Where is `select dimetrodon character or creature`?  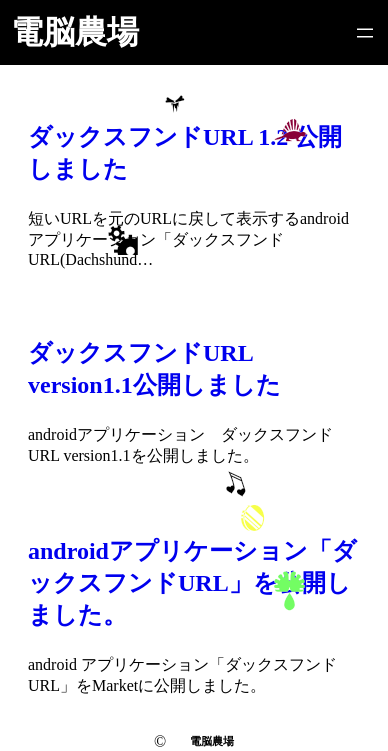 select dimetrodon character or creature is located at coordinates (291, 130).